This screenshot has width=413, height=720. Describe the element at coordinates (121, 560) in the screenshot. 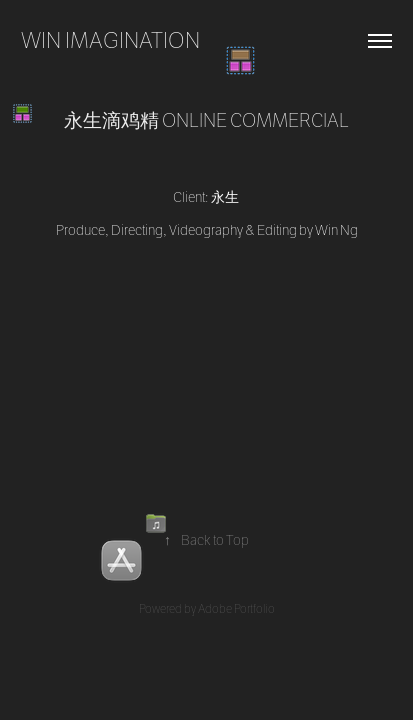

I see `open the App Store to browse and download apps` at that location.